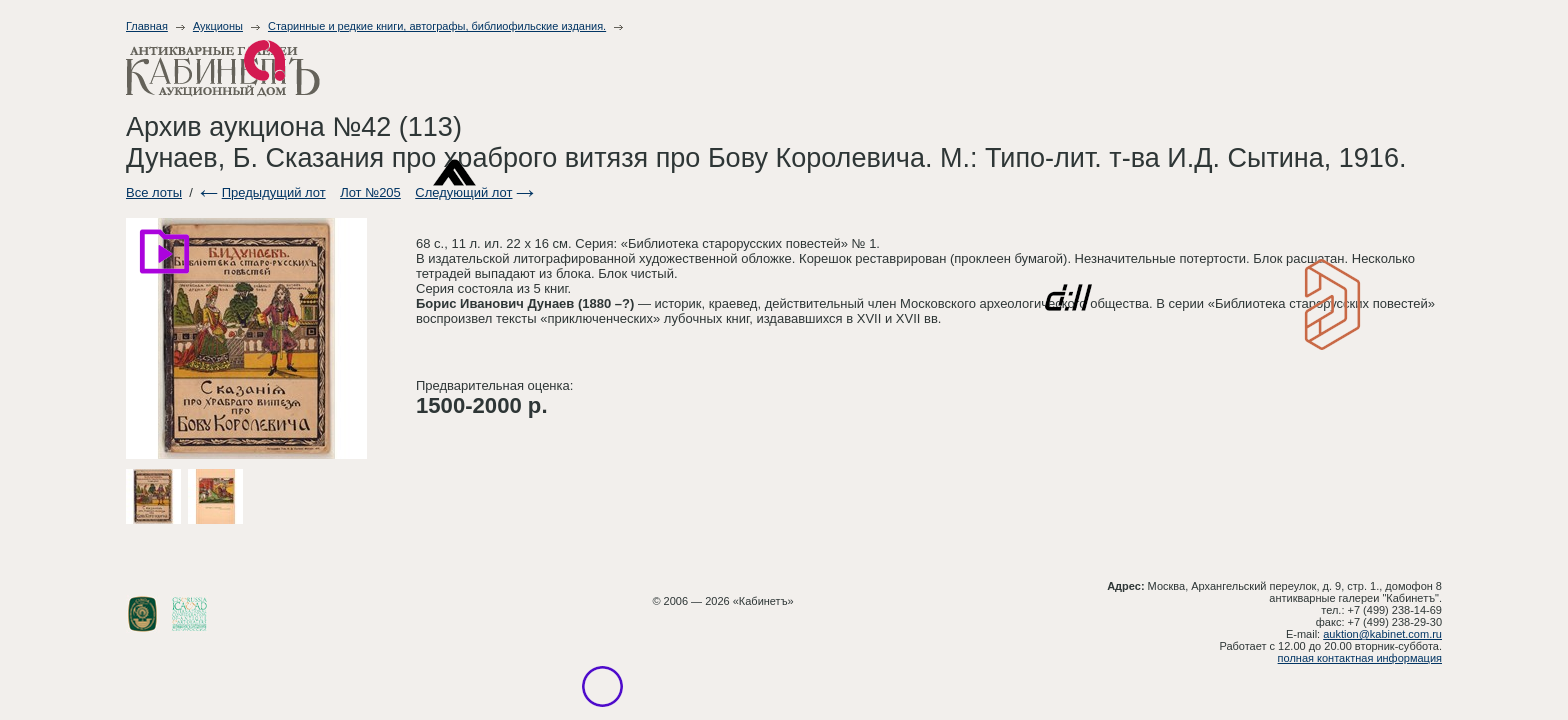  What do you see at coordinates (1332, 304) in the screenshot?
I see `open Altium Designer application` at bounding box center [1332, 304].